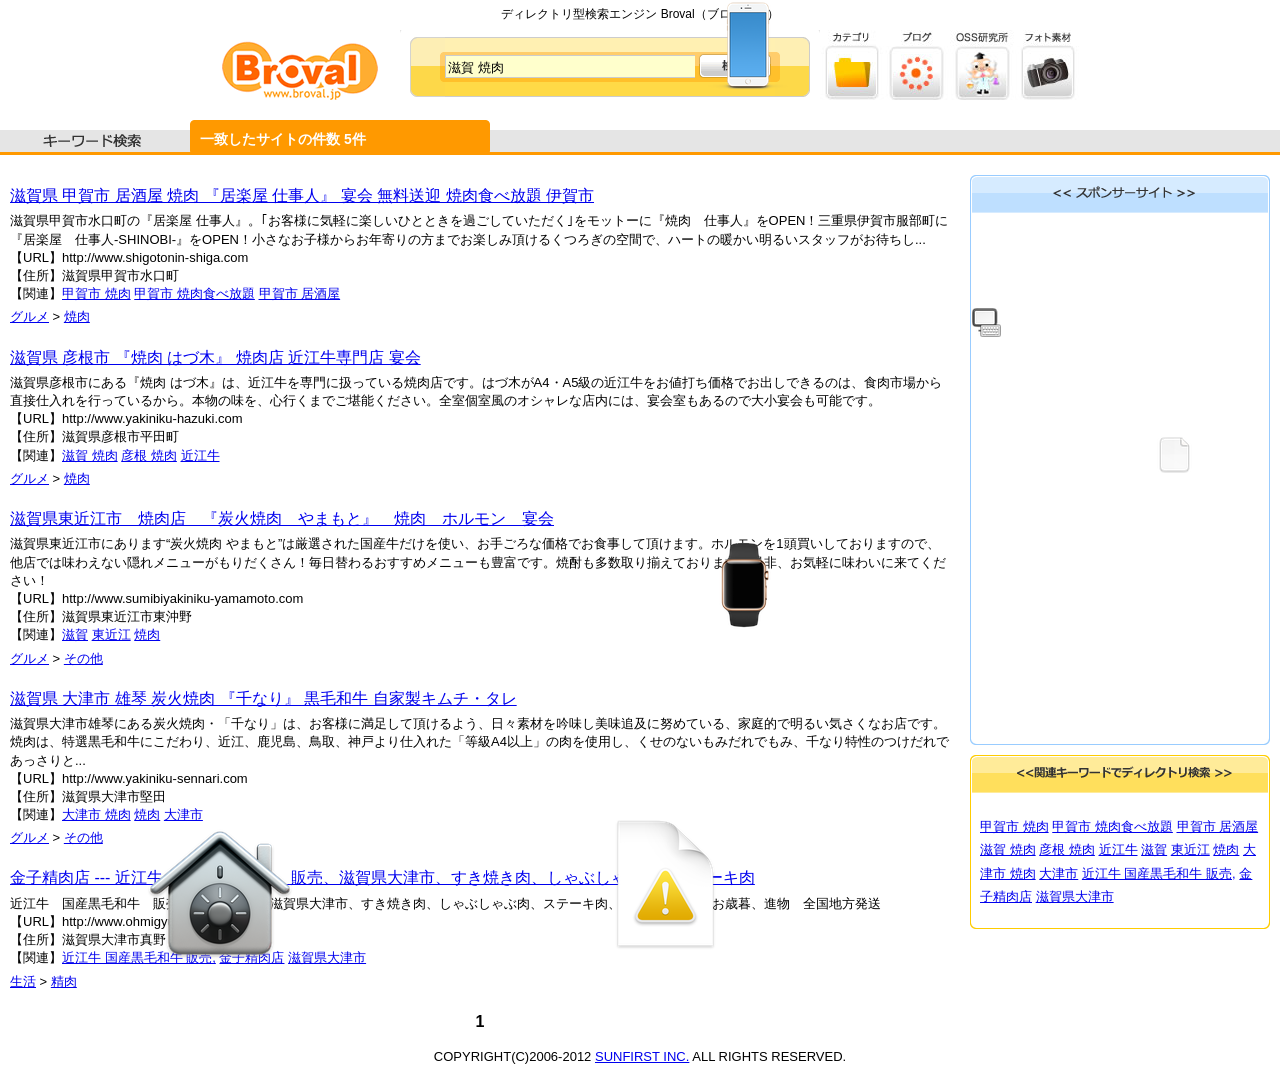  Describe the element at coordinates (1174, 454) in the screenshot. I see `preview a text file before opening` at that location.